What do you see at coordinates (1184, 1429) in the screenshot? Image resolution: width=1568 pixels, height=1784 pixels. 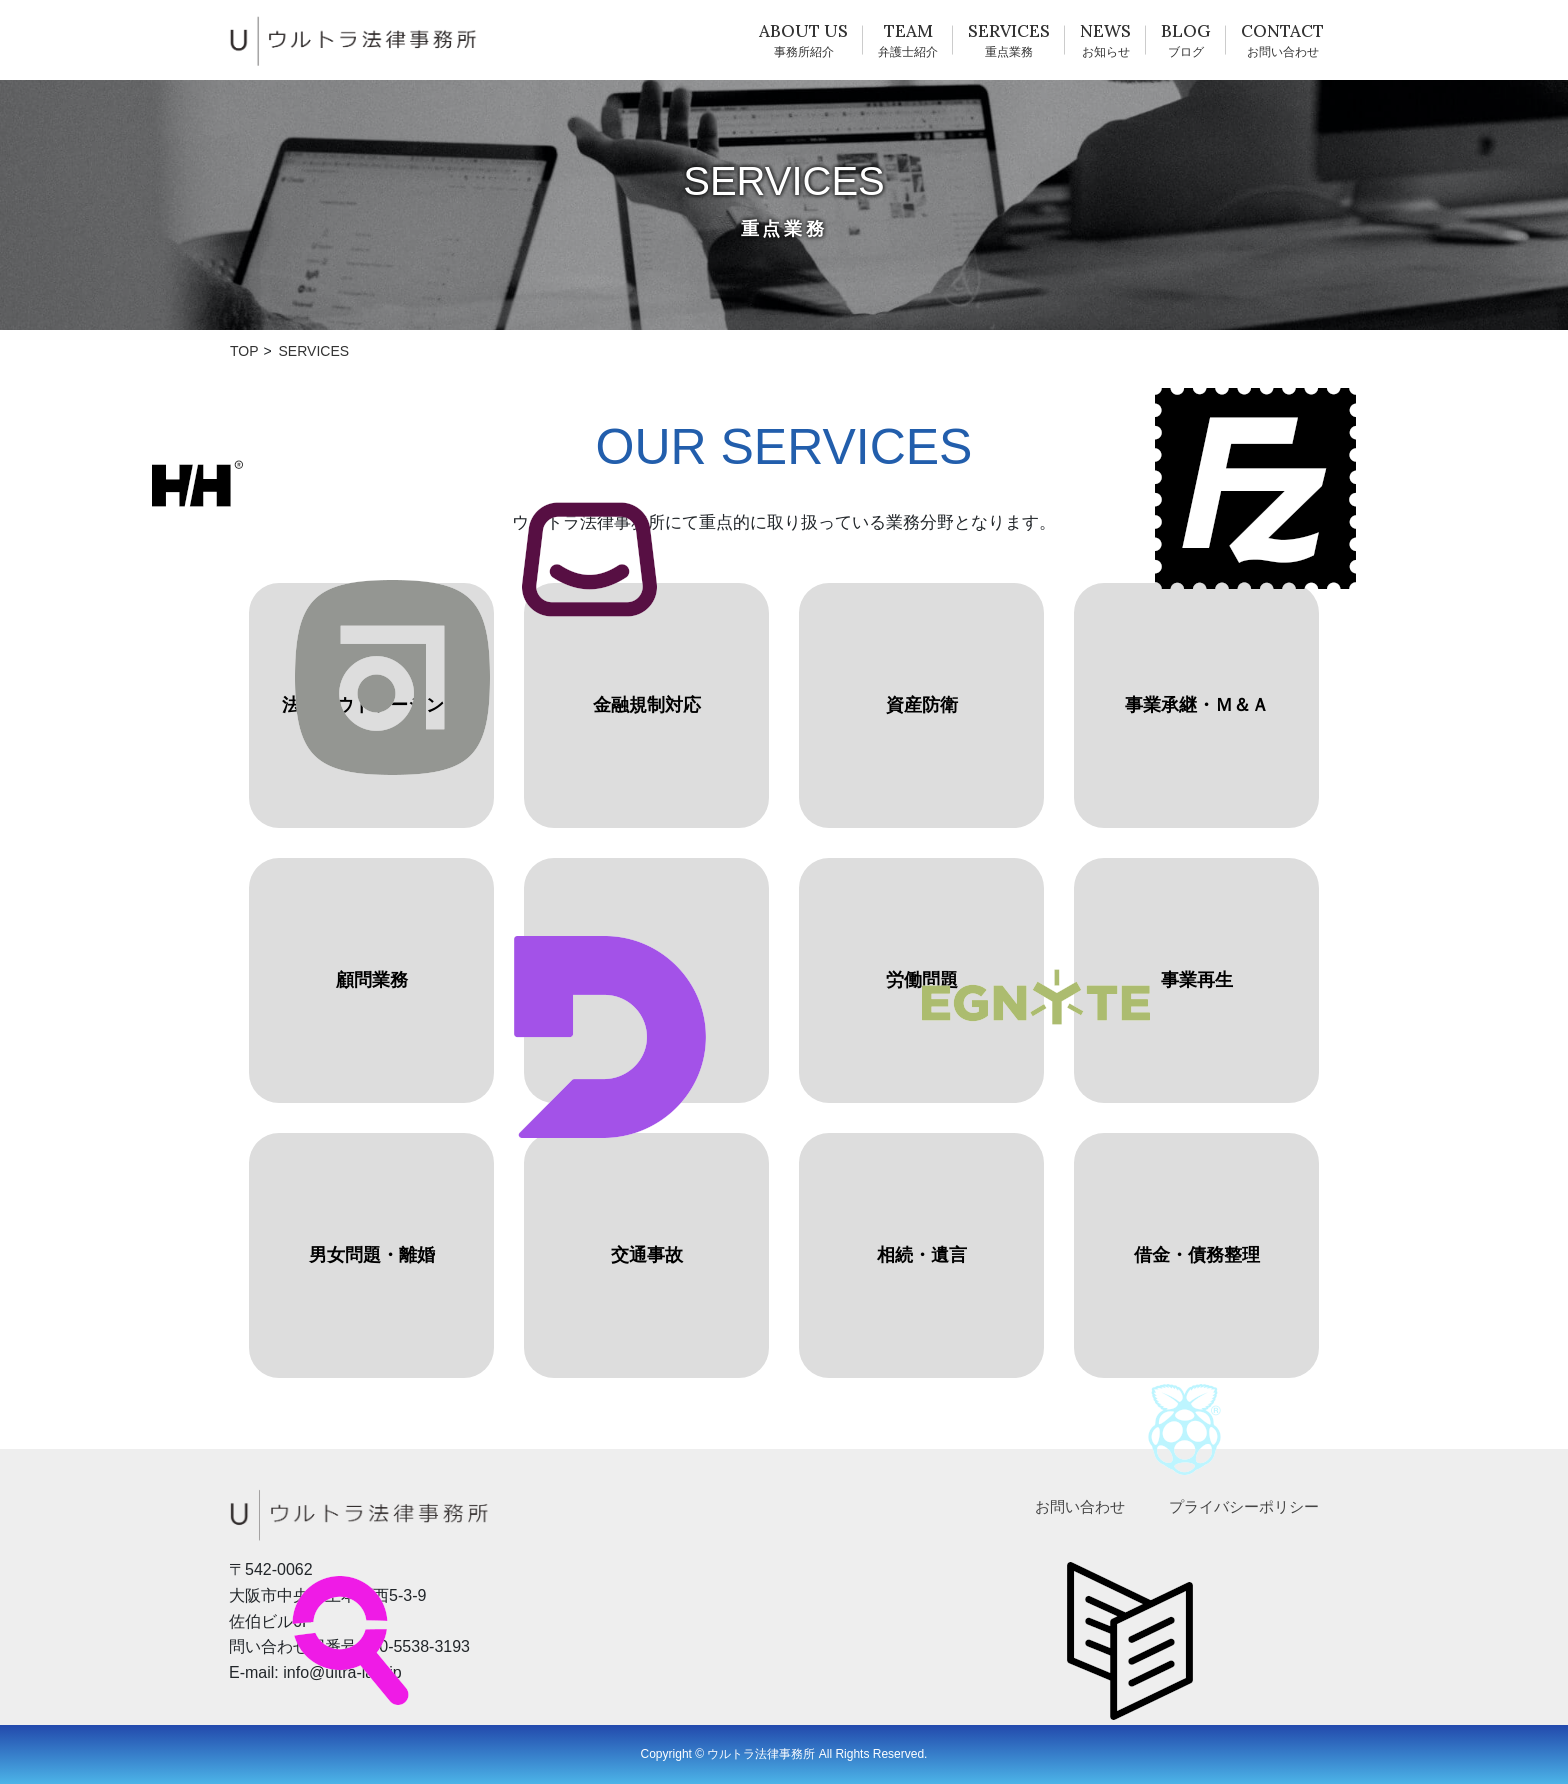 I see `Raspberry Pi brand logo` at bounding box center [1184, 1429].